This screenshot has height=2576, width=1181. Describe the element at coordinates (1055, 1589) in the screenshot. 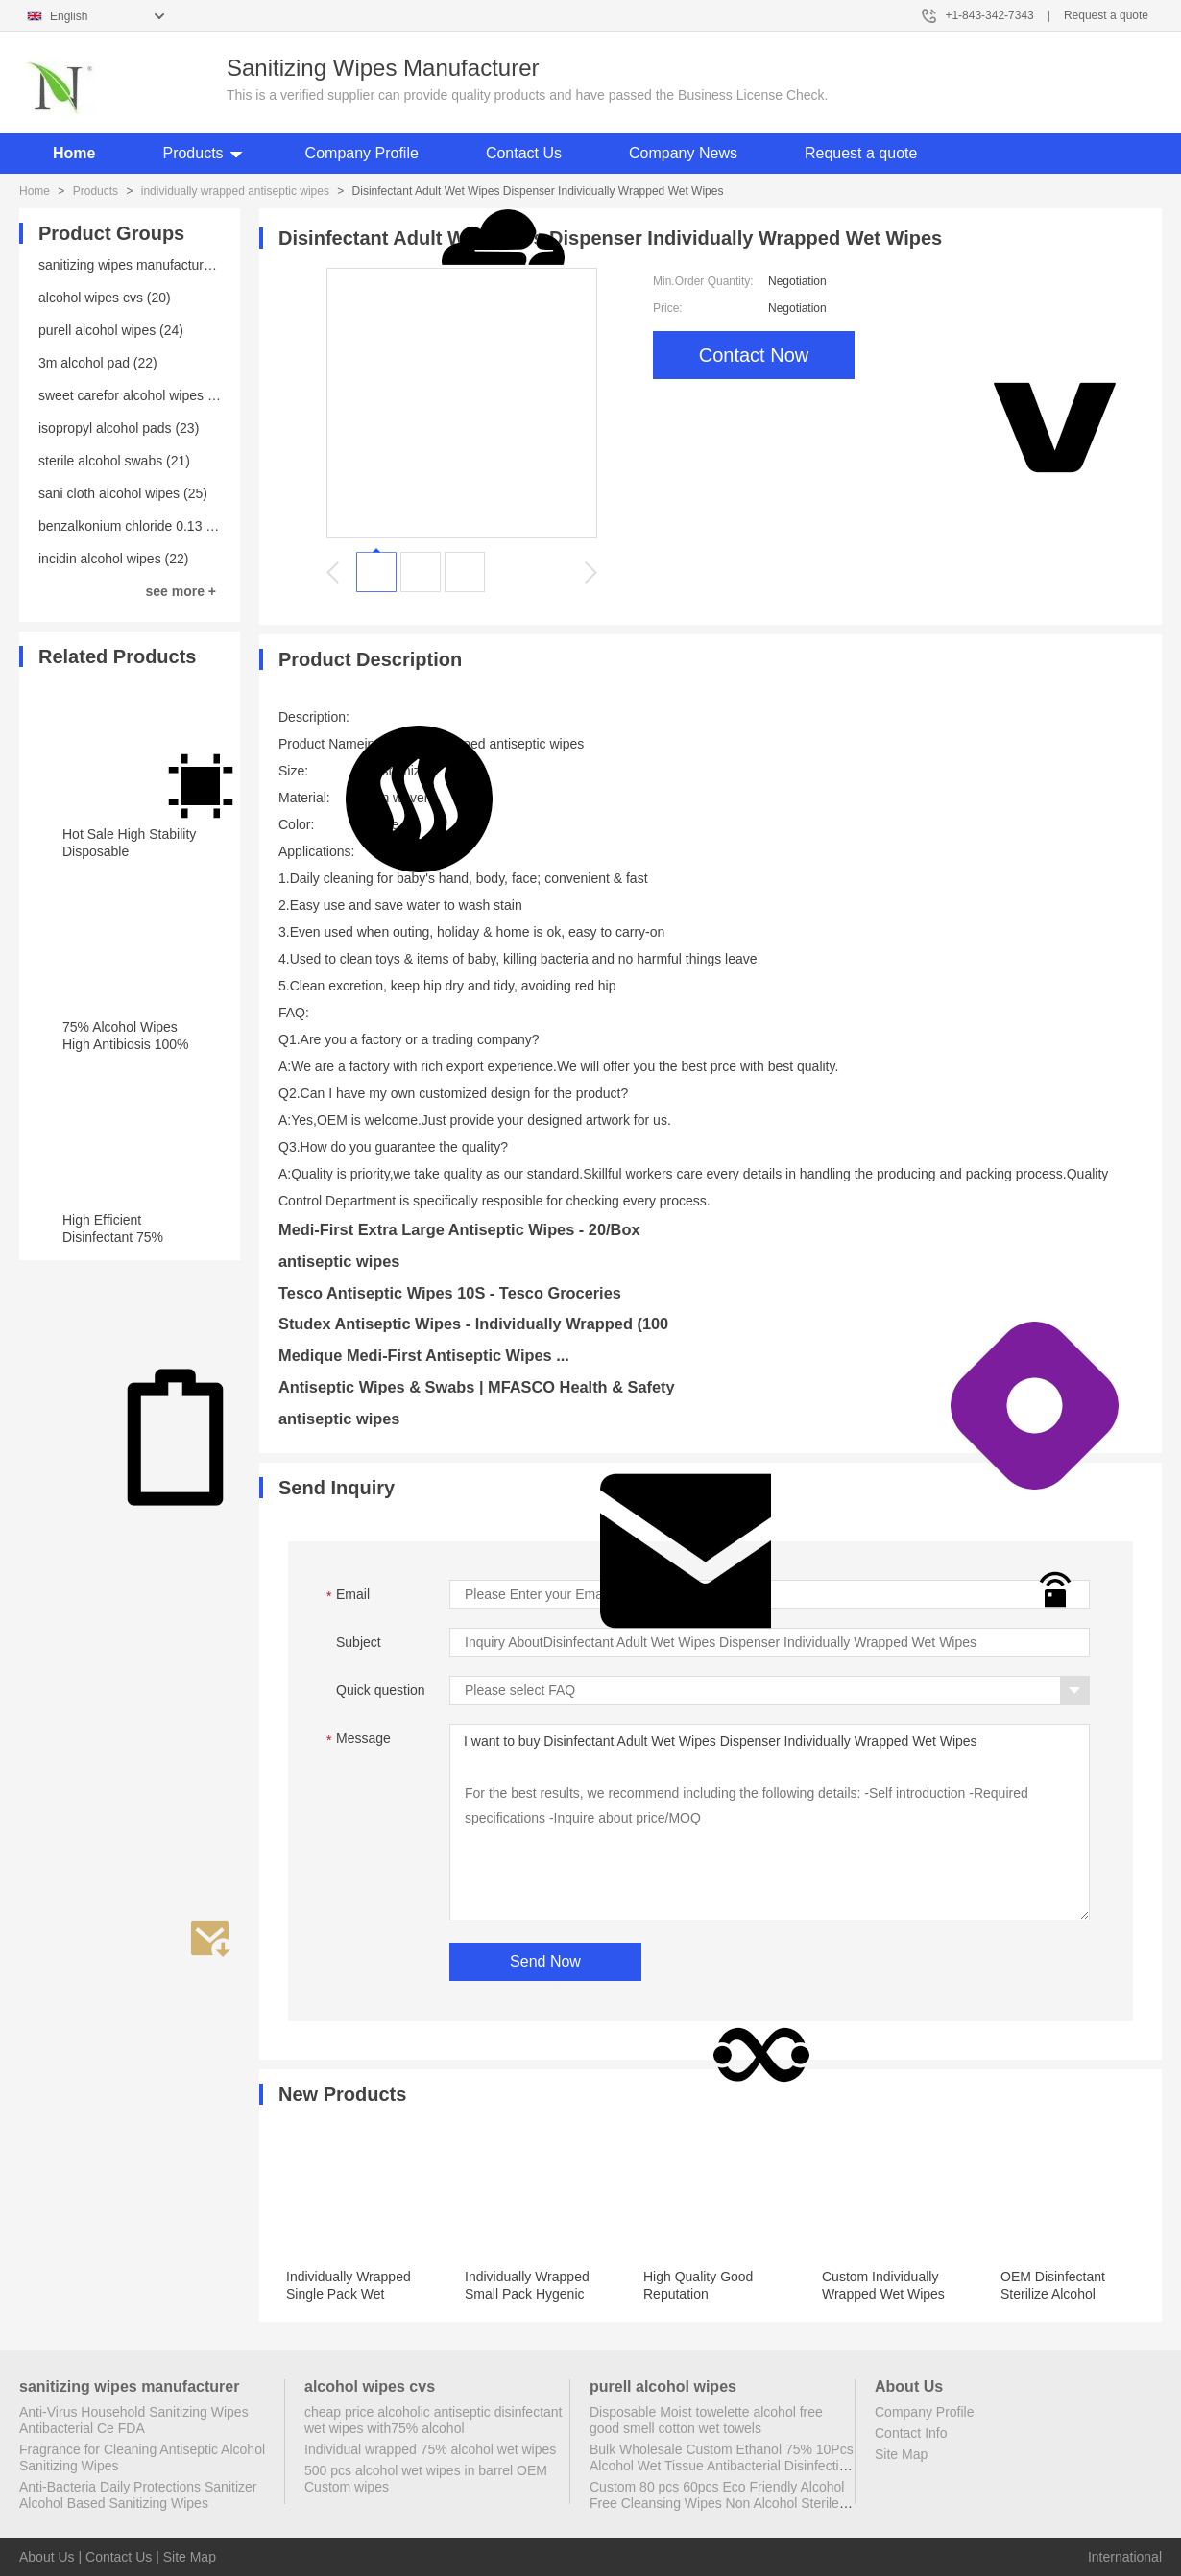

I see `connect to a remote control device` at that location.